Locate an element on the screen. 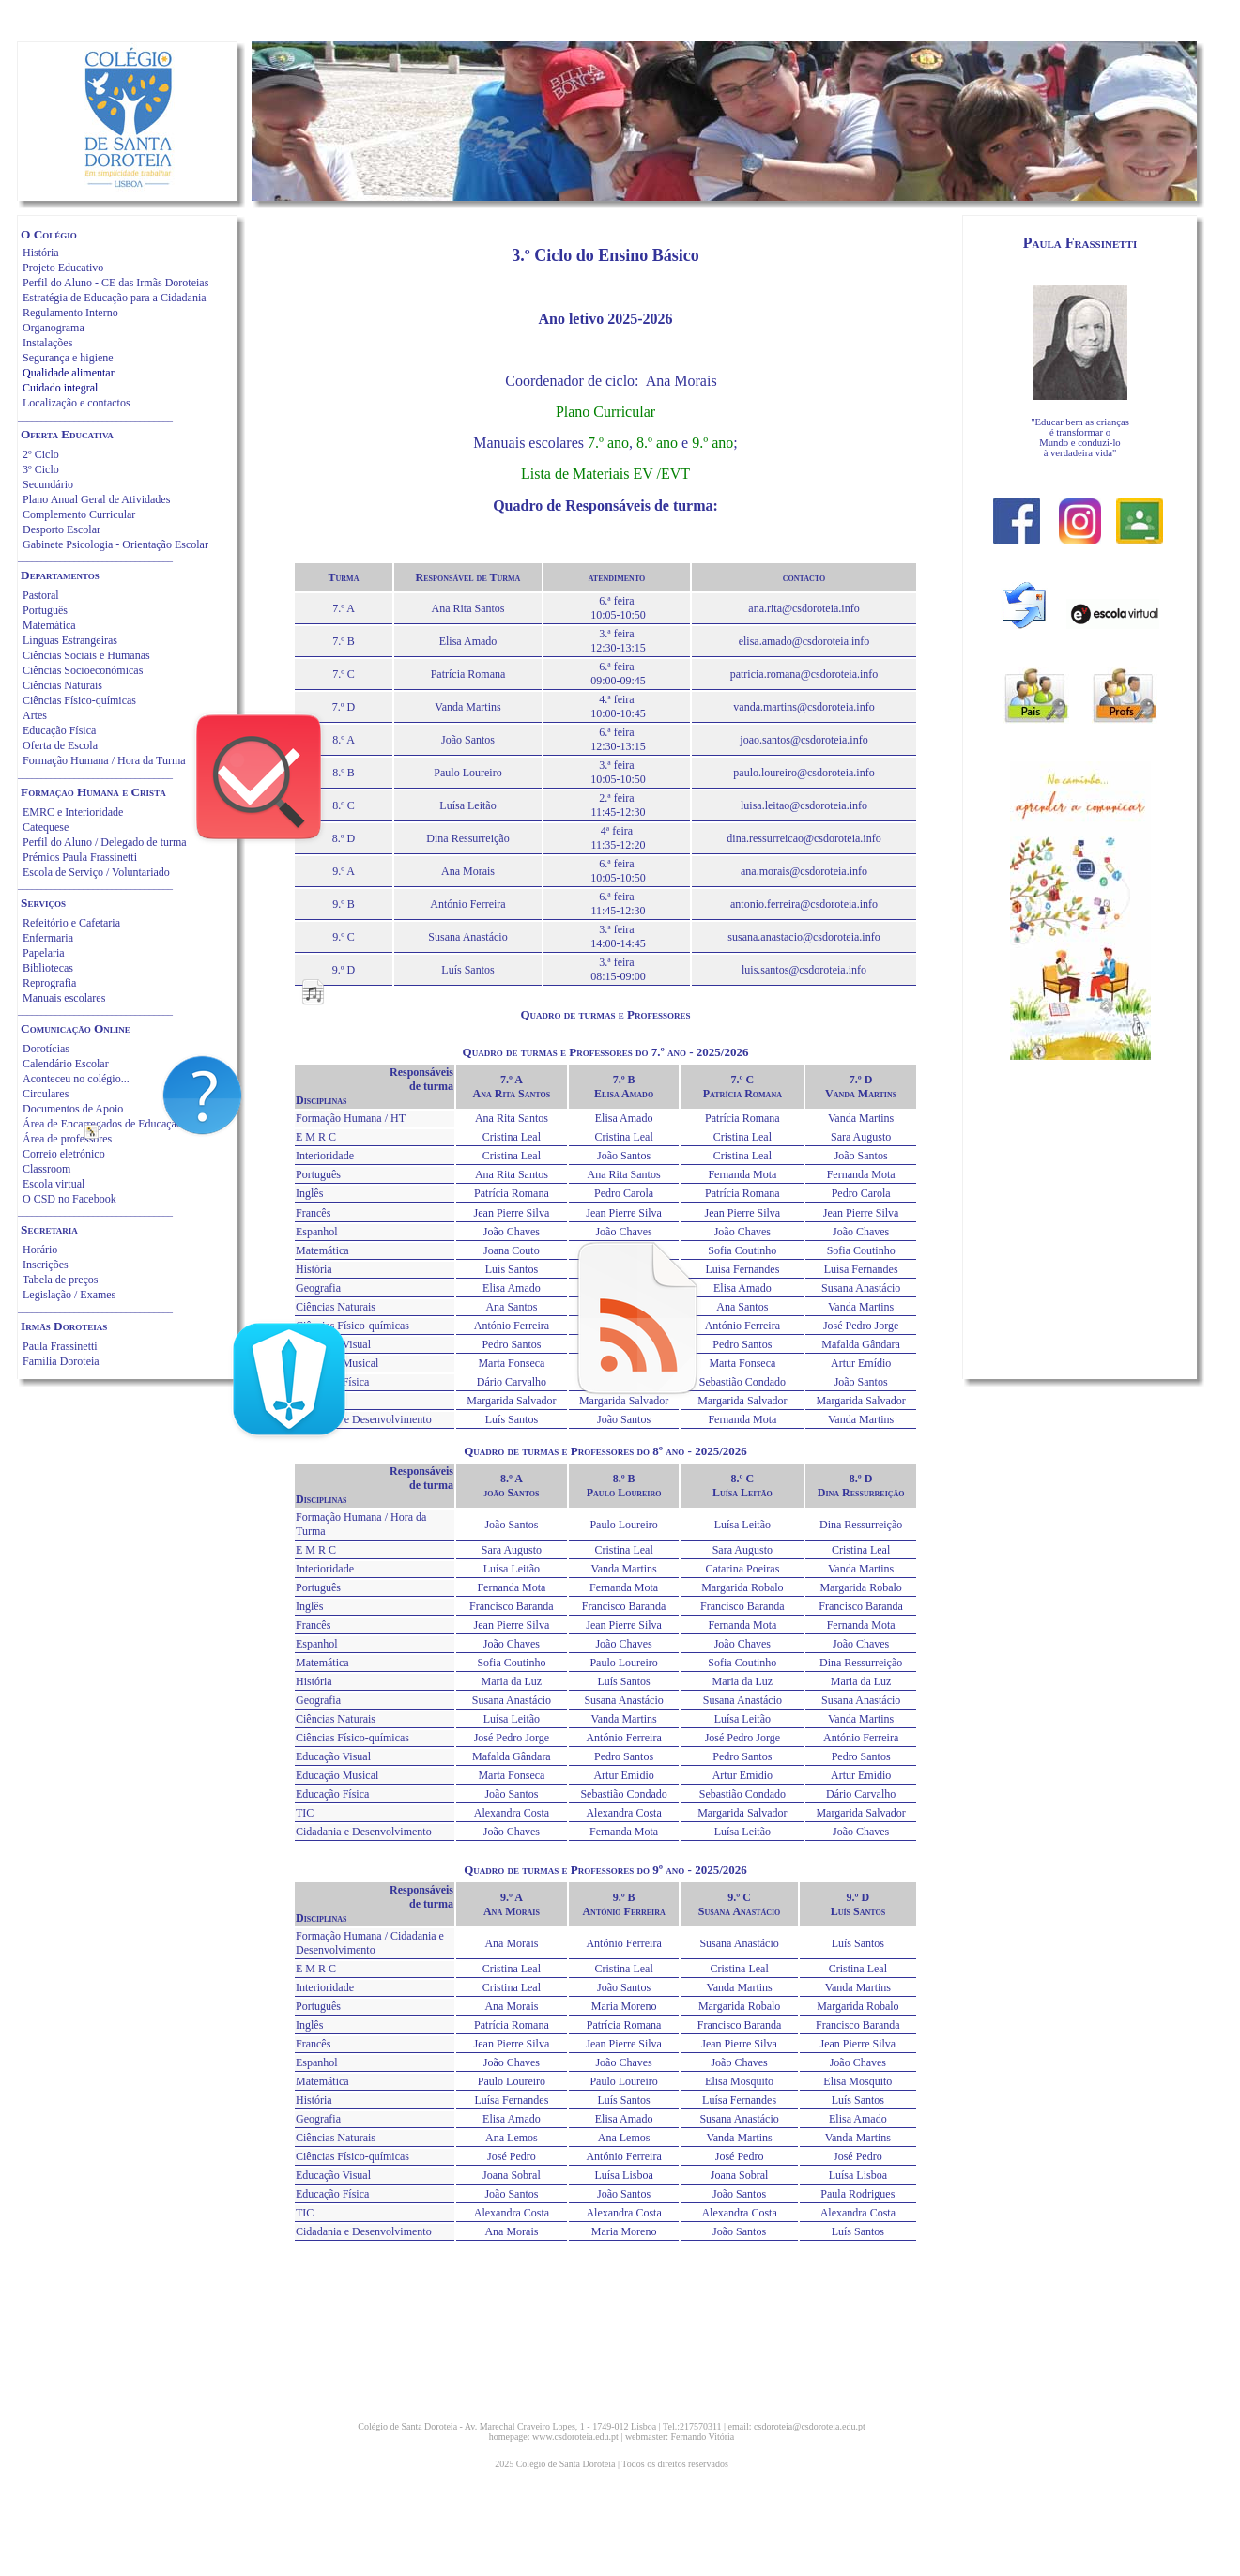 The width and height of the screenshot is (1240, 2576). open the help center or documentation is located at coordinates (202, 1095).